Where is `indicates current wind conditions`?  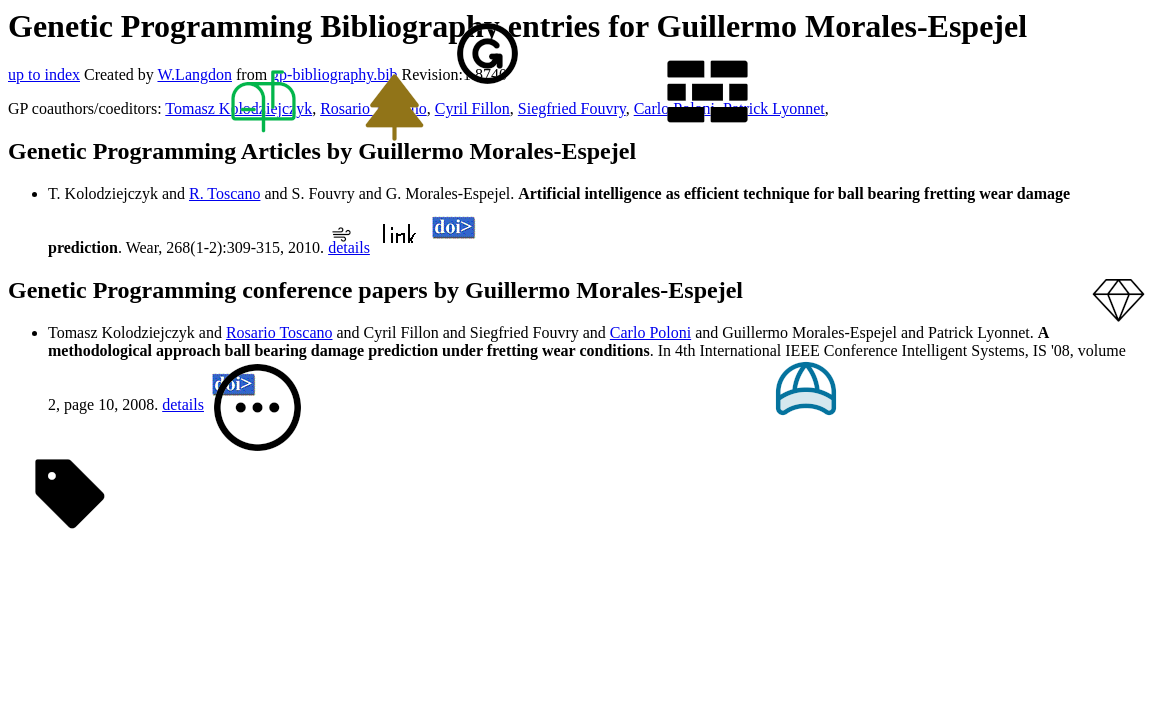
indicates current wind conditions is located at coordinates (341, 234).